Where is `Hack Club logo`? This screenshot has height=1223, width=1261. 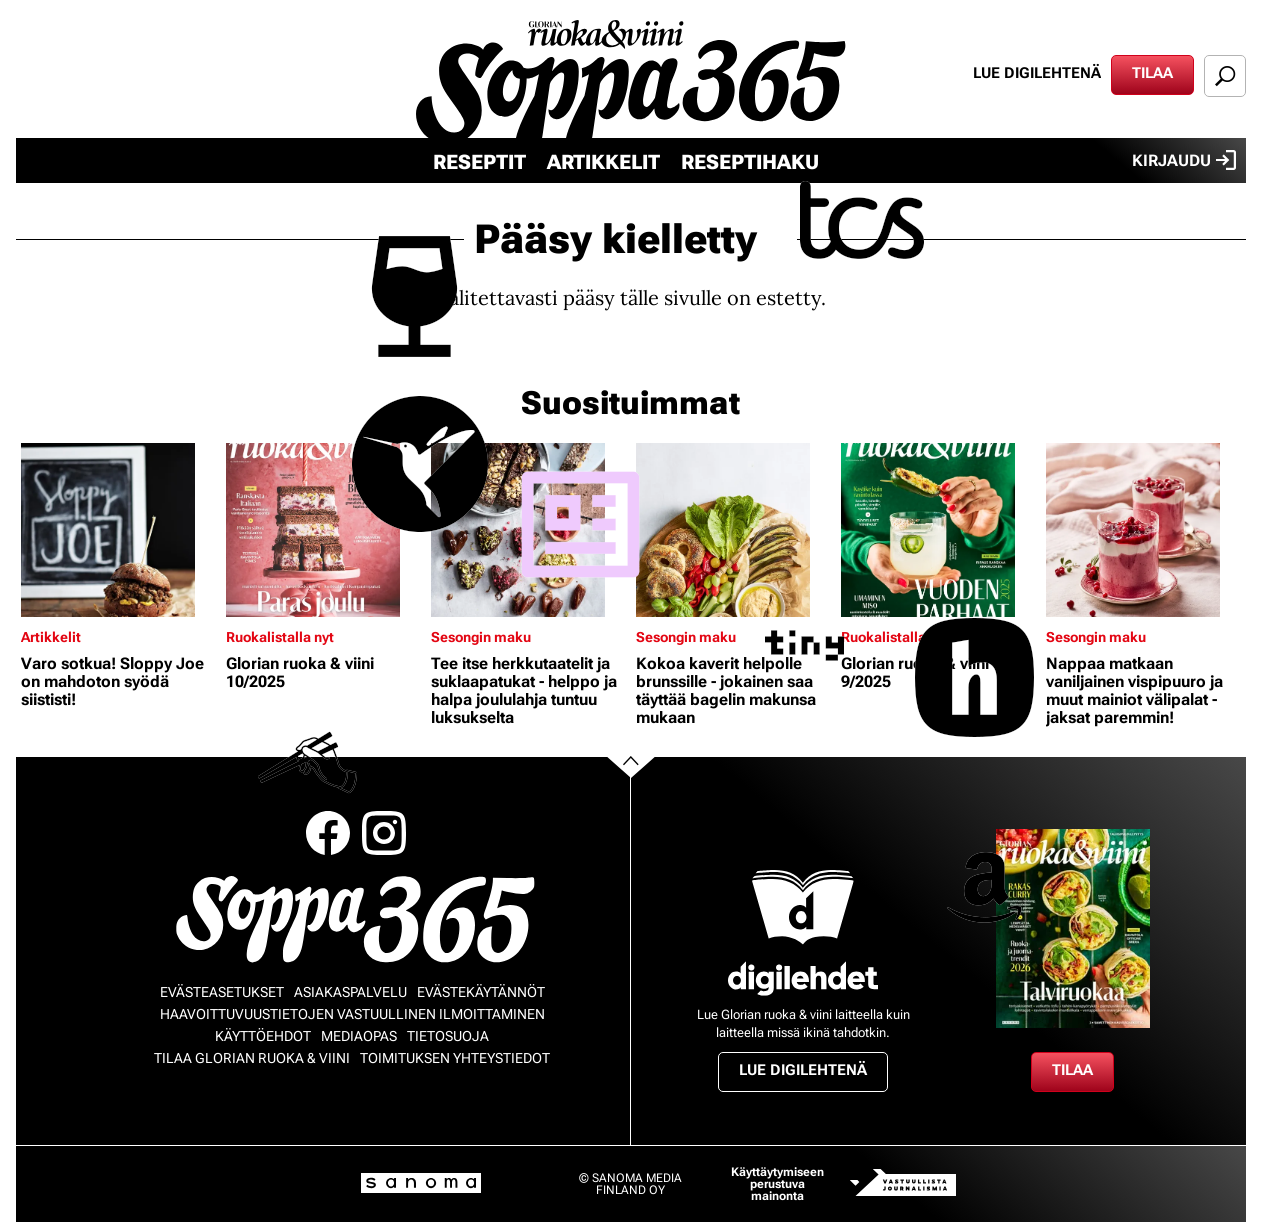 Hack Club logo is located at coordinates (974, 677).